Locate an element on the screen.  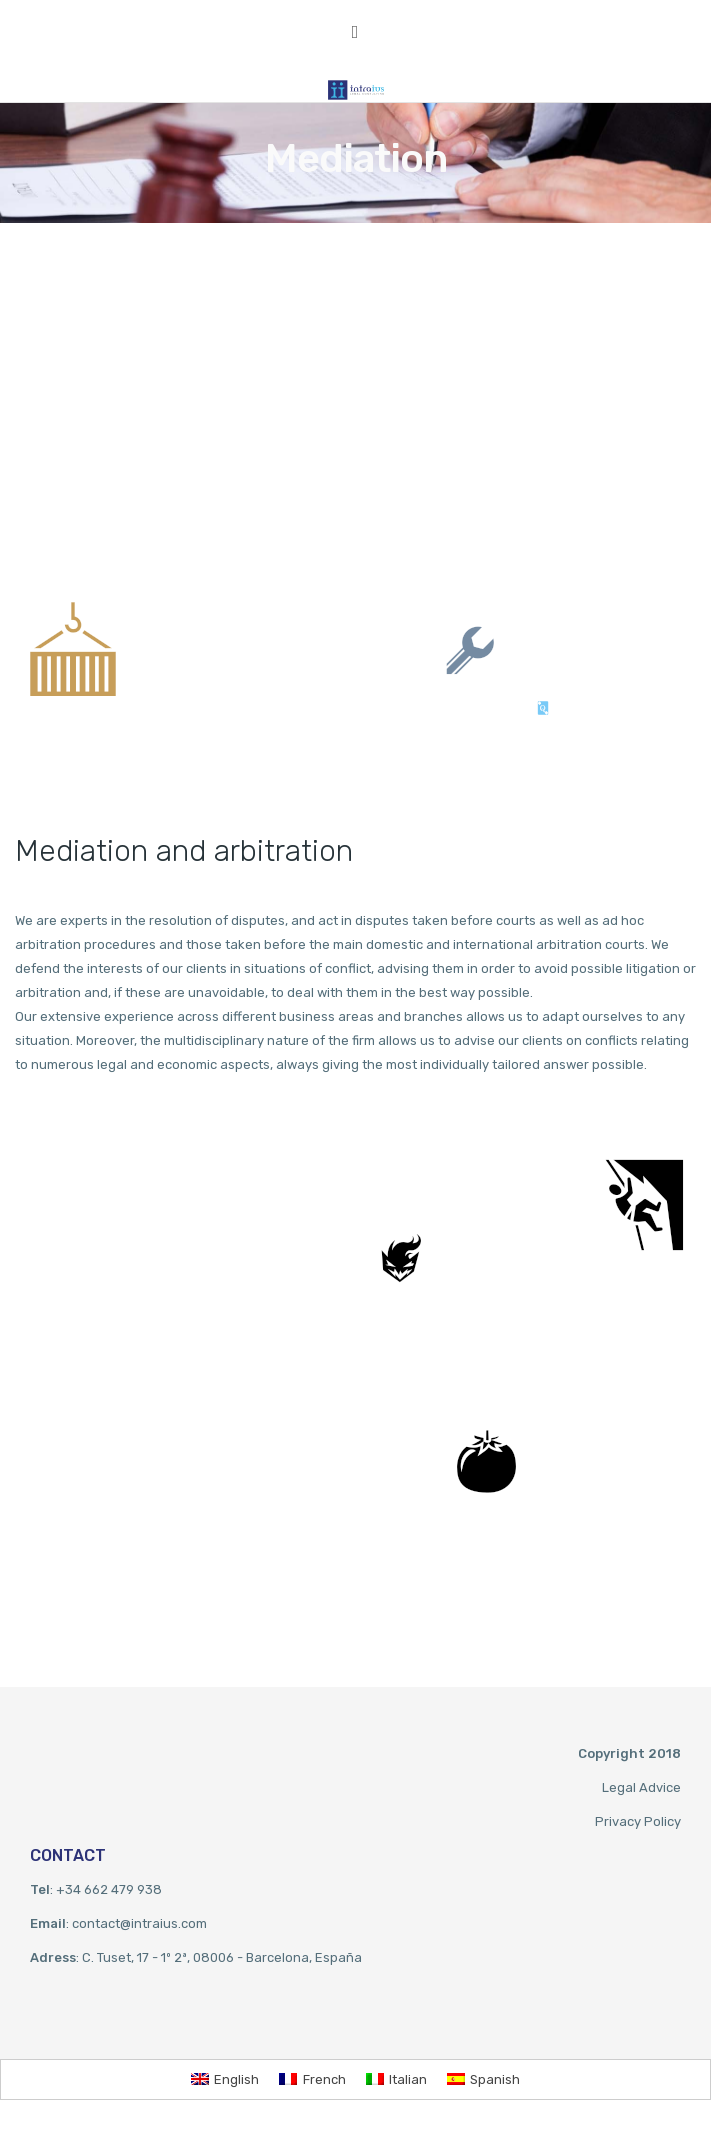
queen of spades playing card is located at coordinates (543, 708).